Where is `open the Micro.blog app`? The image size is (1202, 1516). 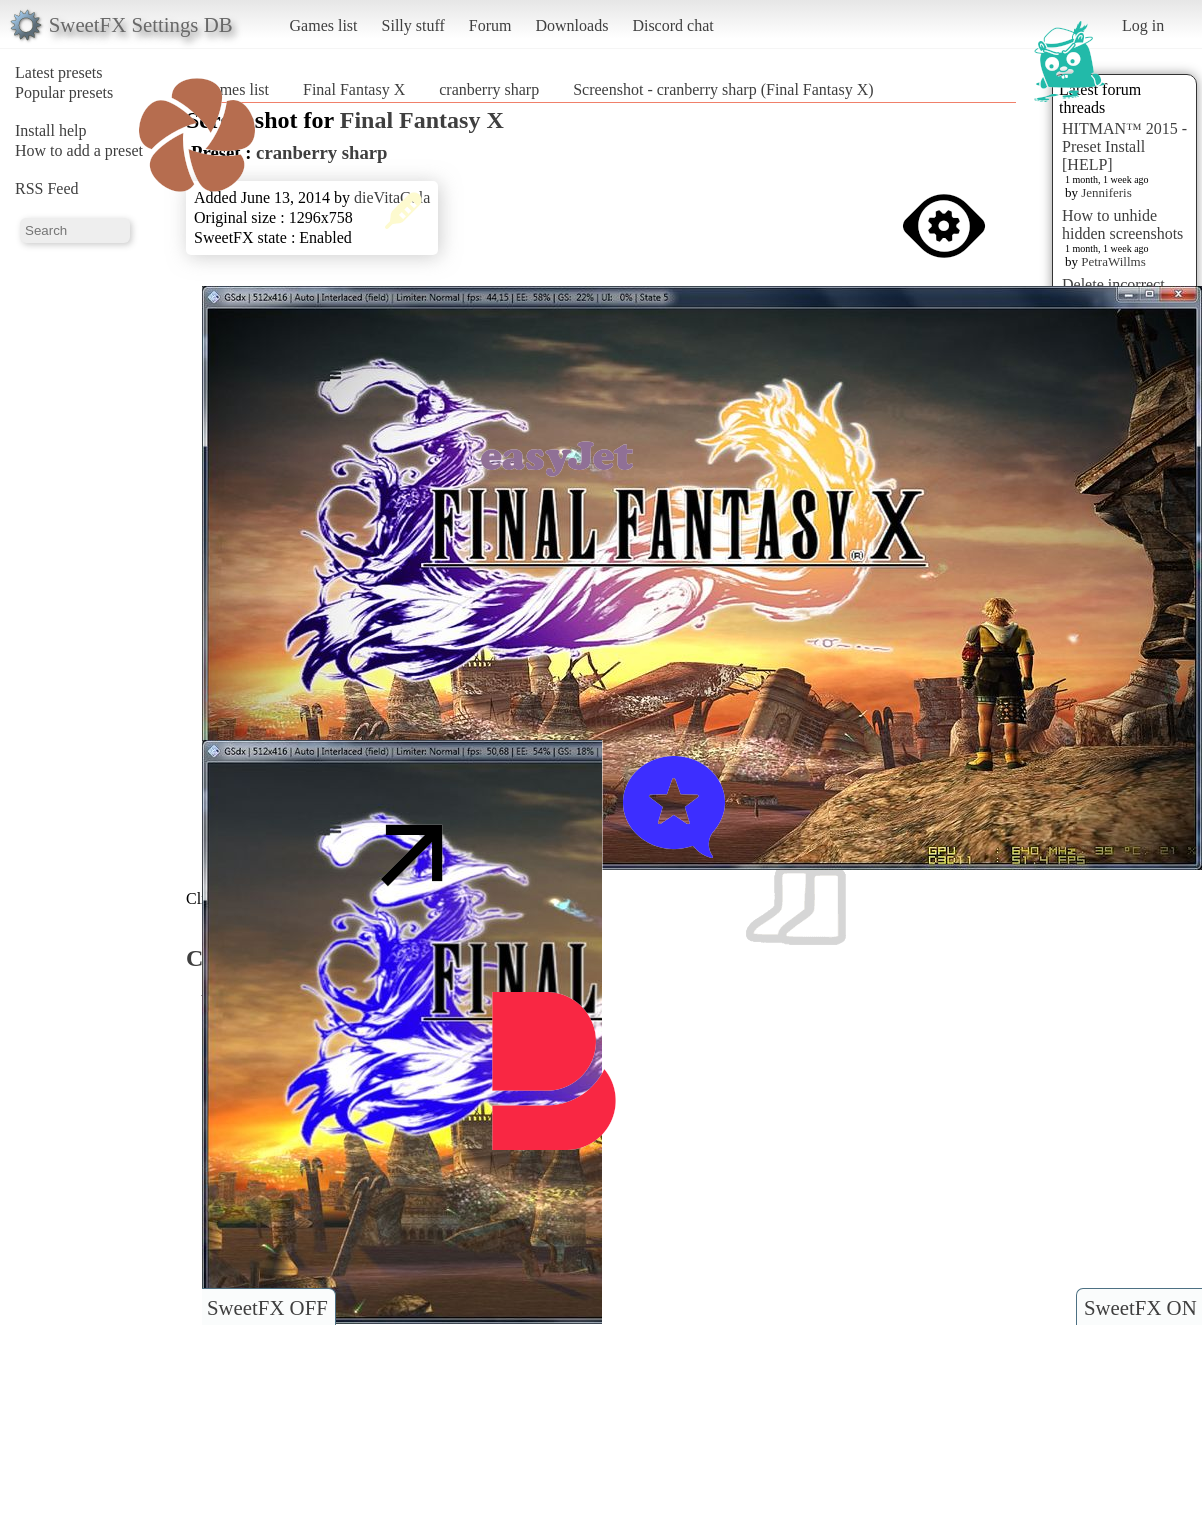
open the Micro.blog app is located at coordinates (674, 807).